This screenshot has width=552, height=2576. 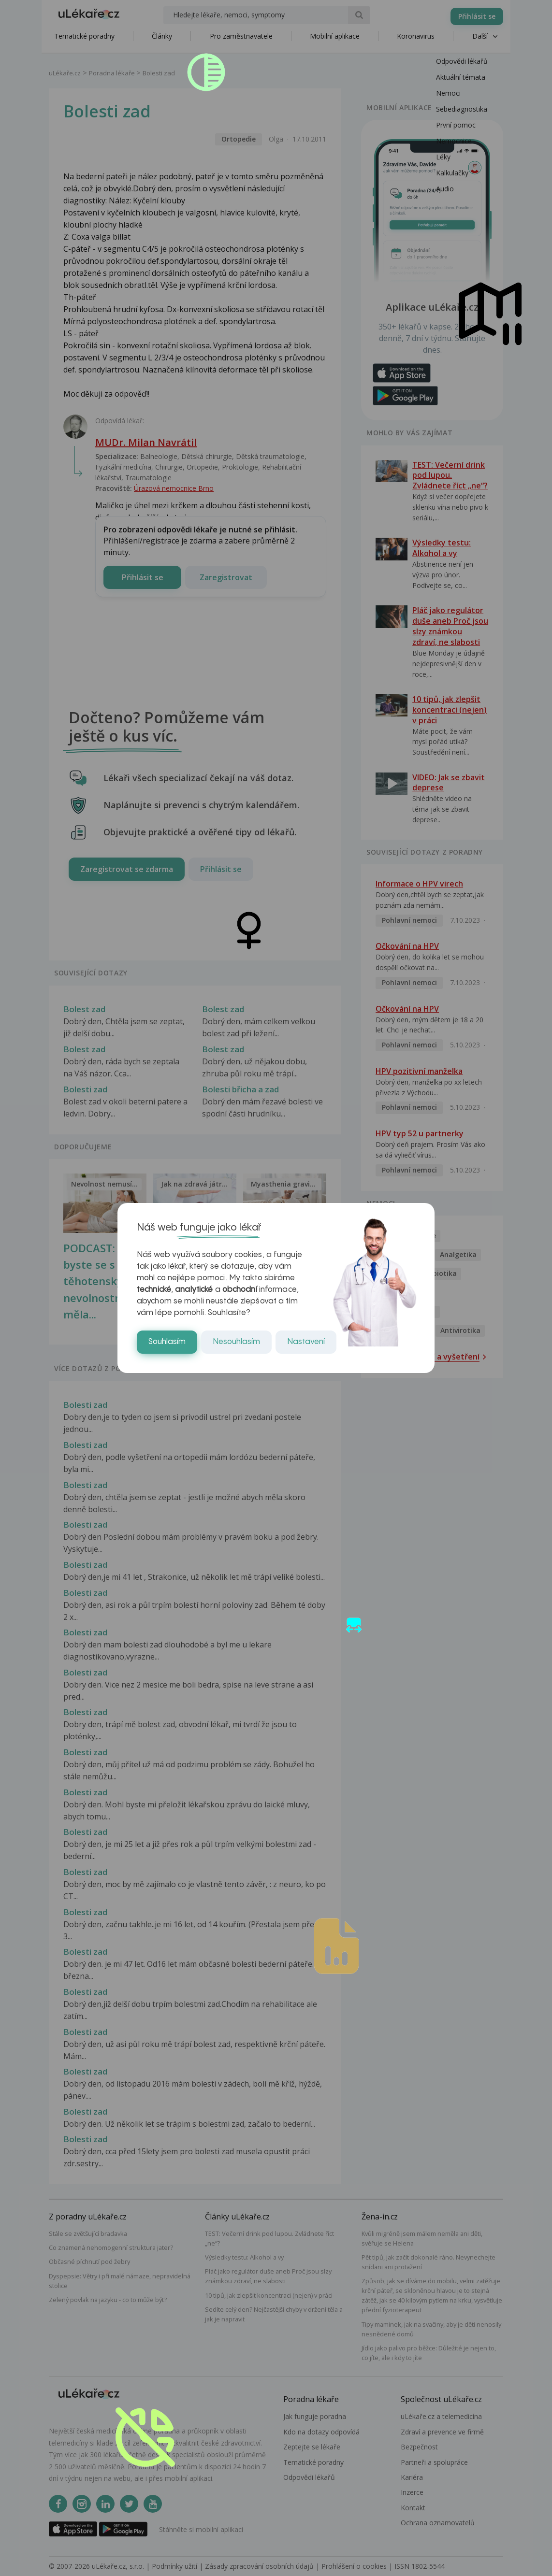 I want to click on select femme gender identity, so click(x=249, y=930).